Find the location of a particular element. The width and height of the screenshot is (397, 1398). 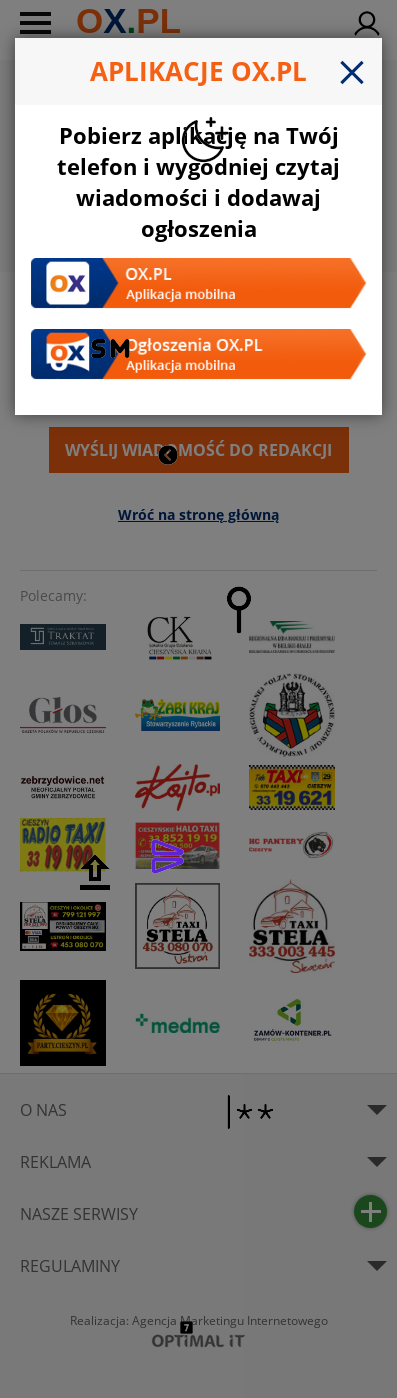

go back to the previous screen is located at coordinates (168, 455).